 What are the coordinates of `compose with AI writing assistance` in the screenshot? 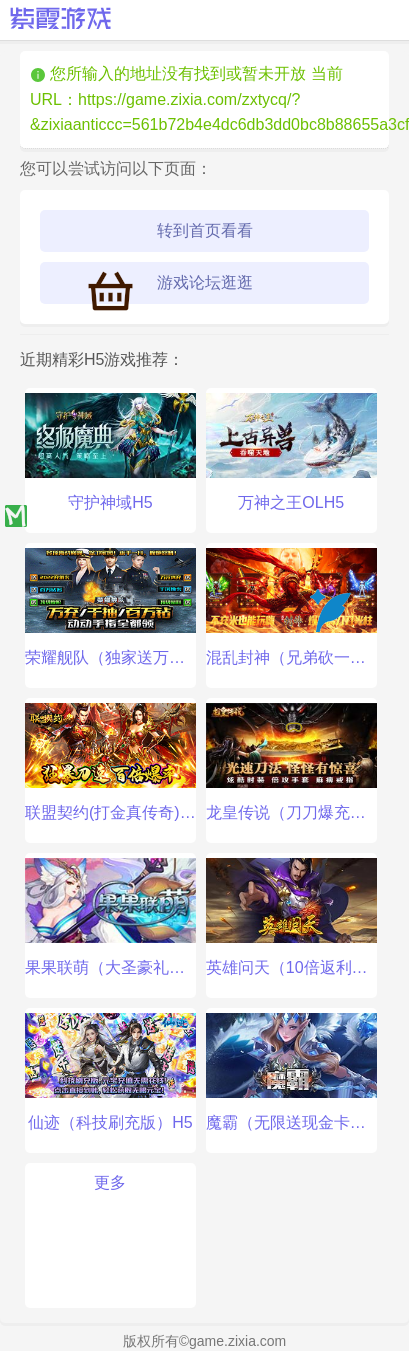 It's located at (333, 612).